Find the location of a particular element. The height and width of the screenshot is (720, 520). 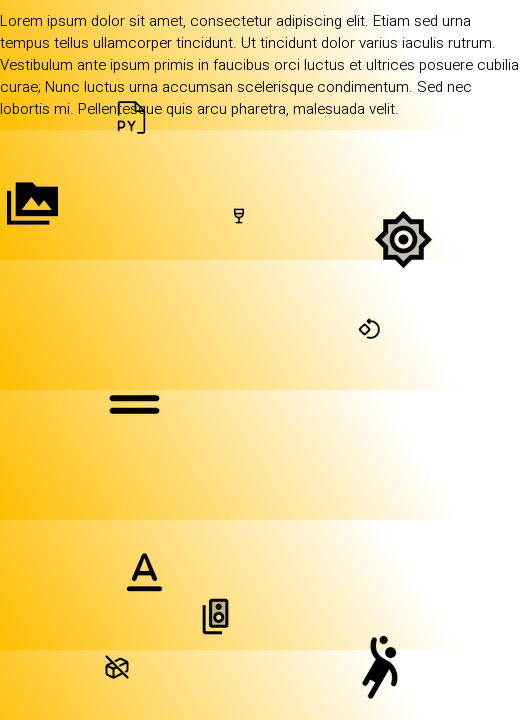

disable 3D view mode is located at coordinates (117, 667).